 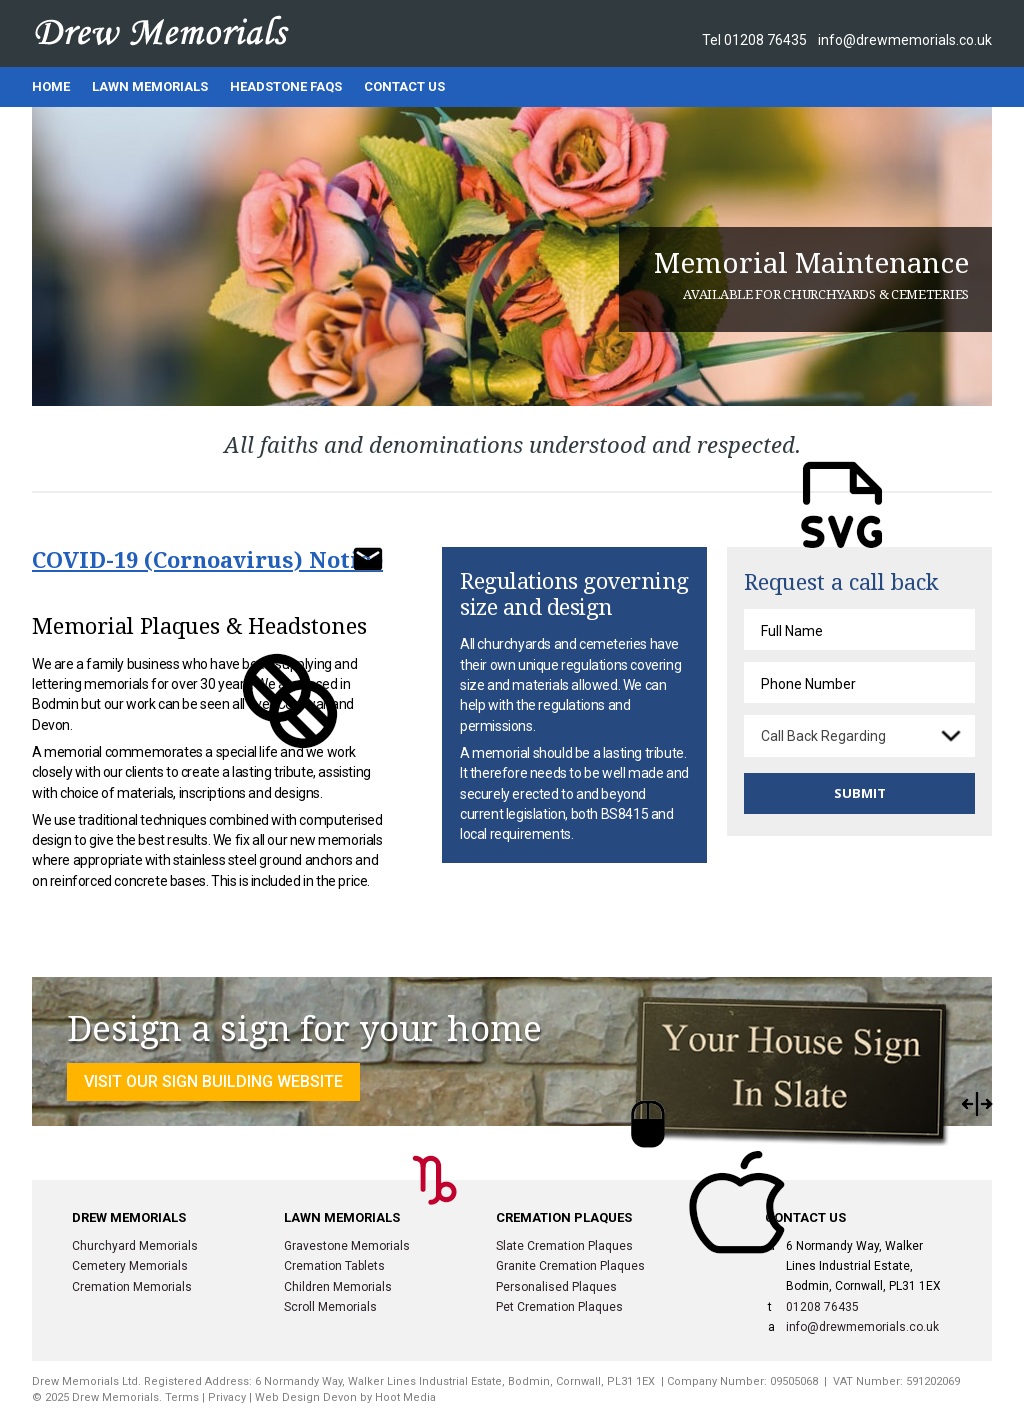 What do you see at coordinates (436, 1179) in the screenshot?
I see `capricorn zodiac sign symbol` at bounding box center [436, 1179].